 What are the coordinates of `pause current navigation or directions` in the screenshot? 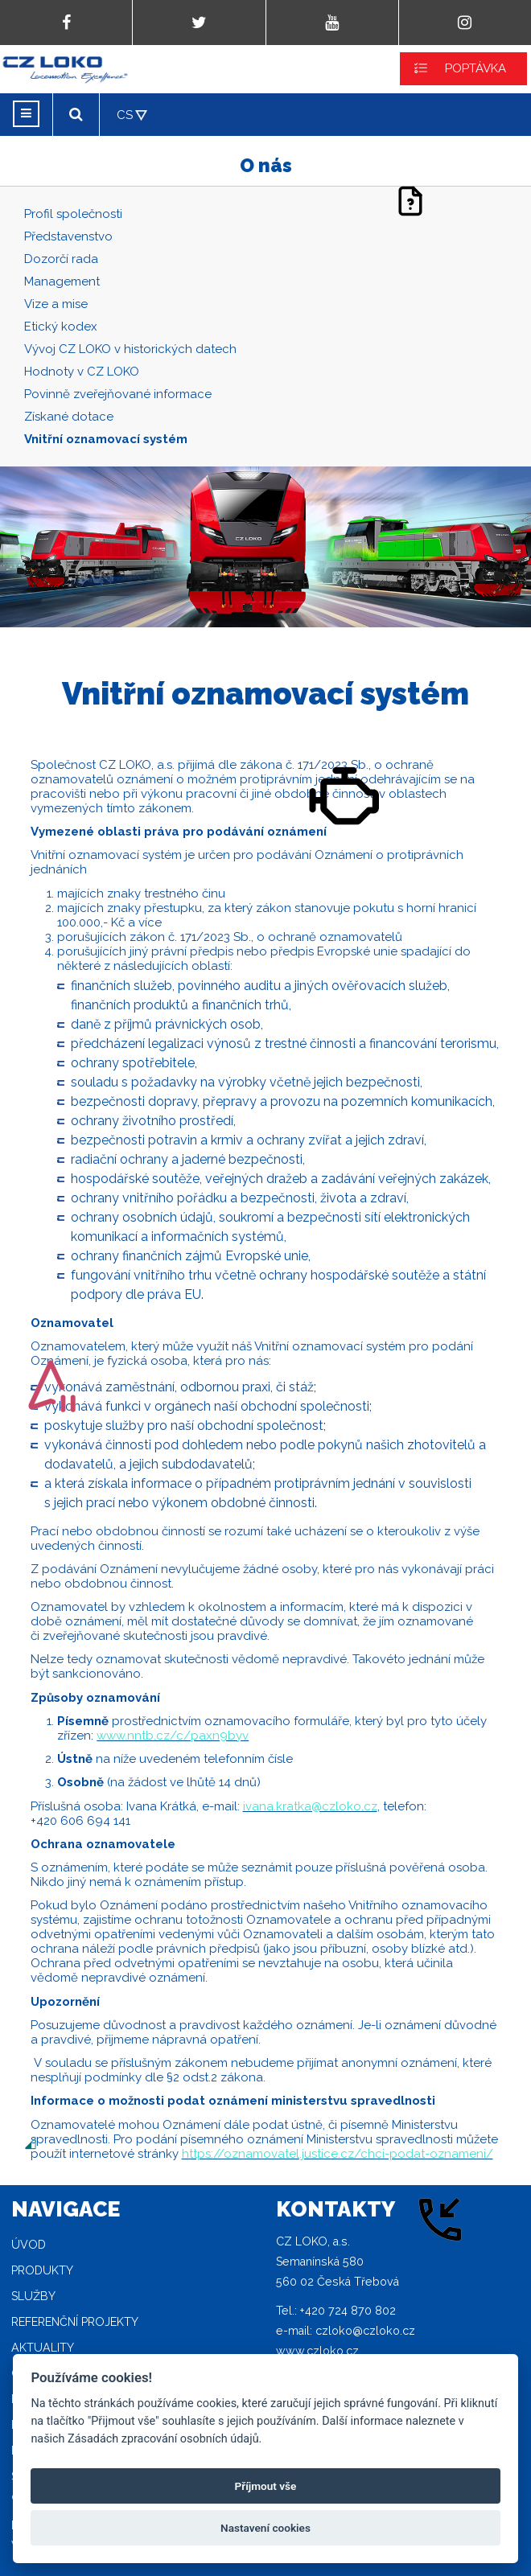 It's located at (51, 1385).